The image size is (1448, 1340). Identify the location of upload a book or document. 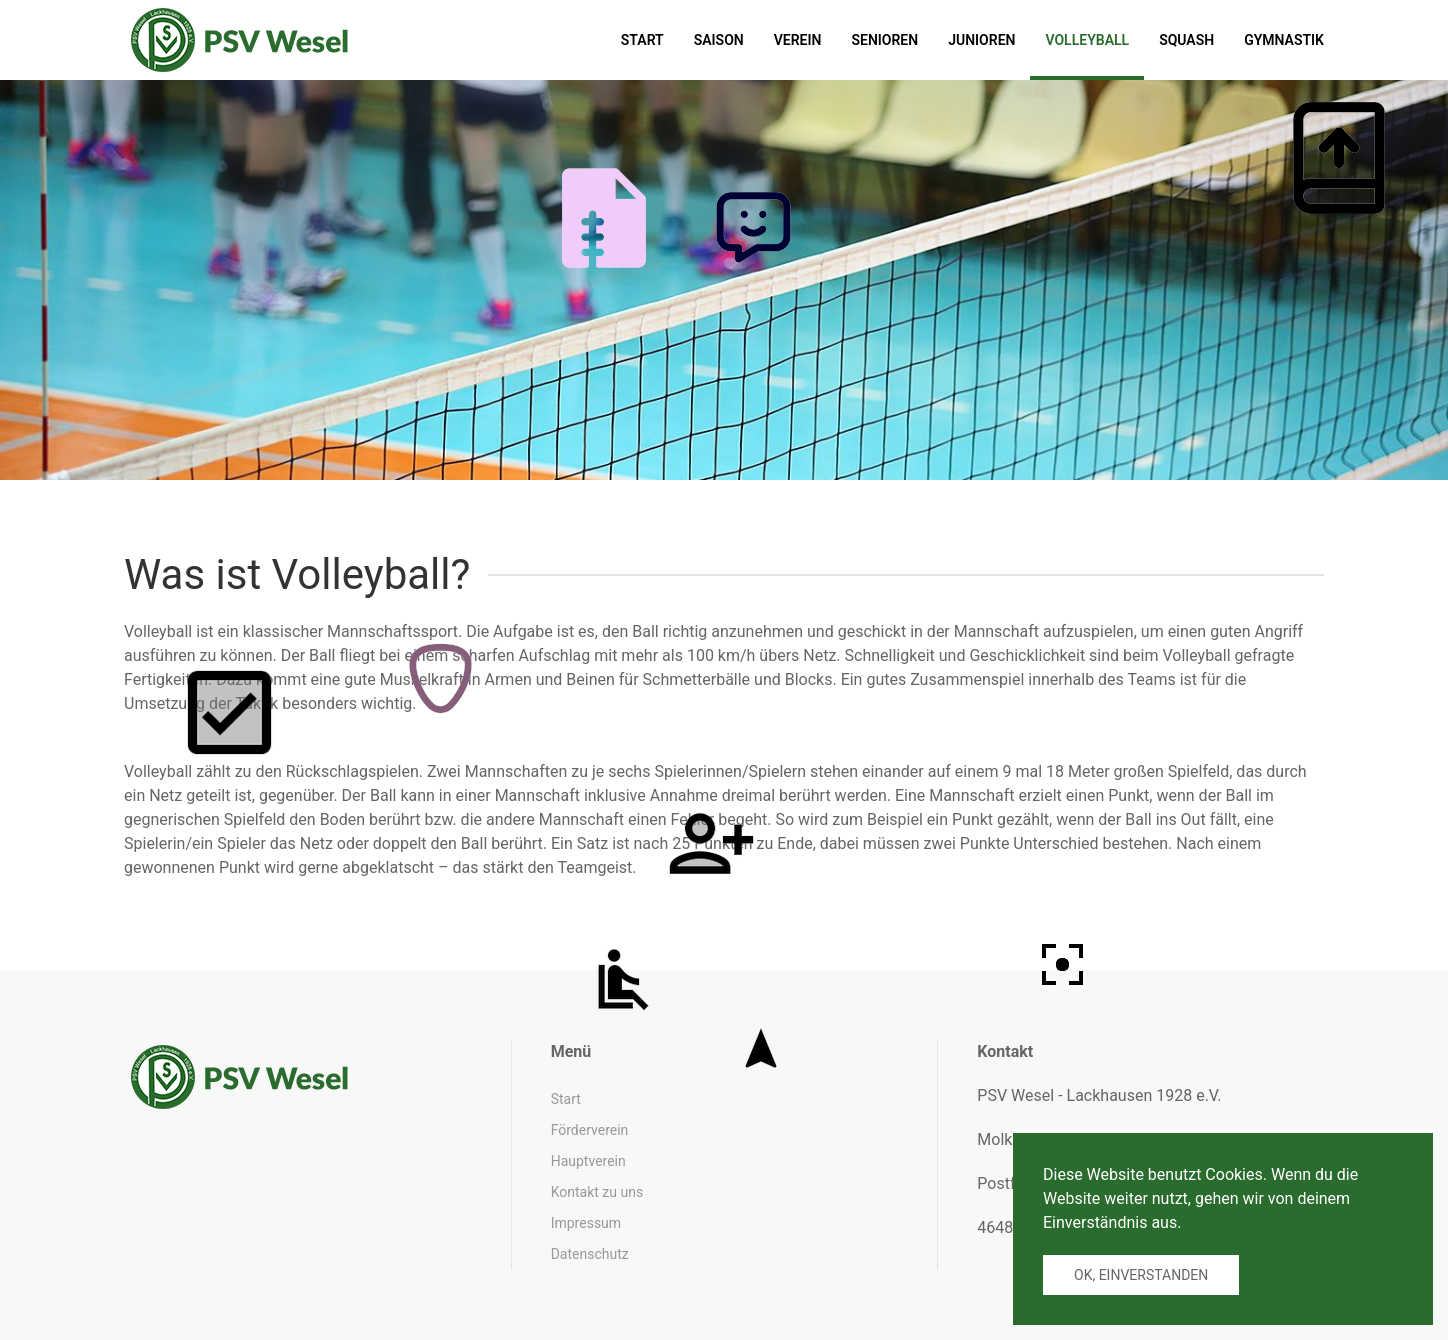
(1339, 158).